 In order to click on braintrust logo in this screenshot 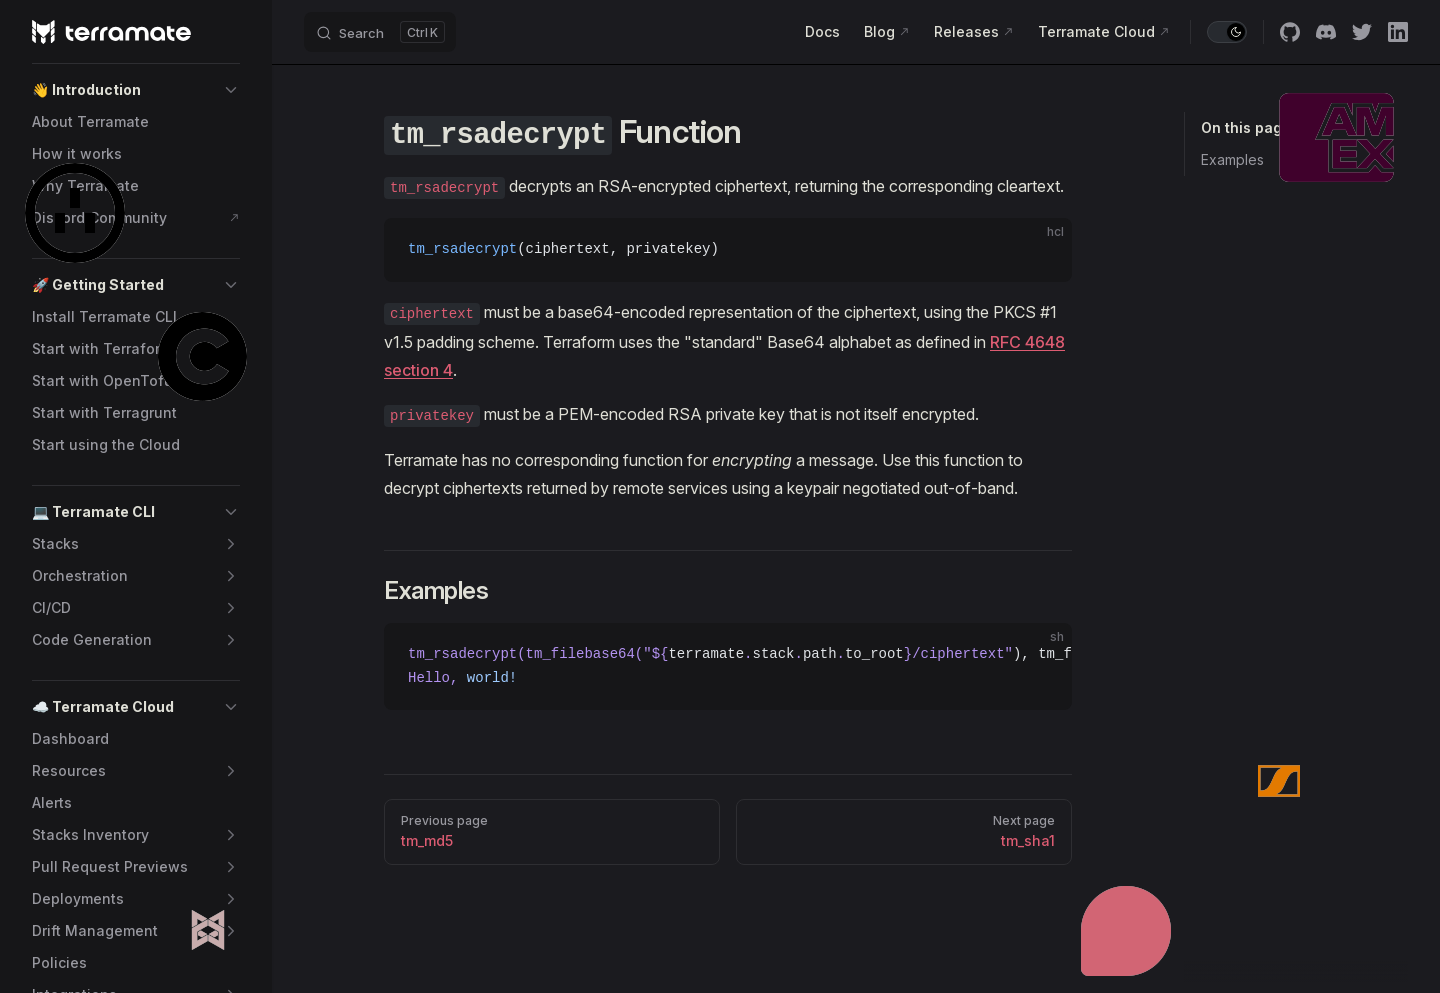, I will do `click(1126, 931)`.